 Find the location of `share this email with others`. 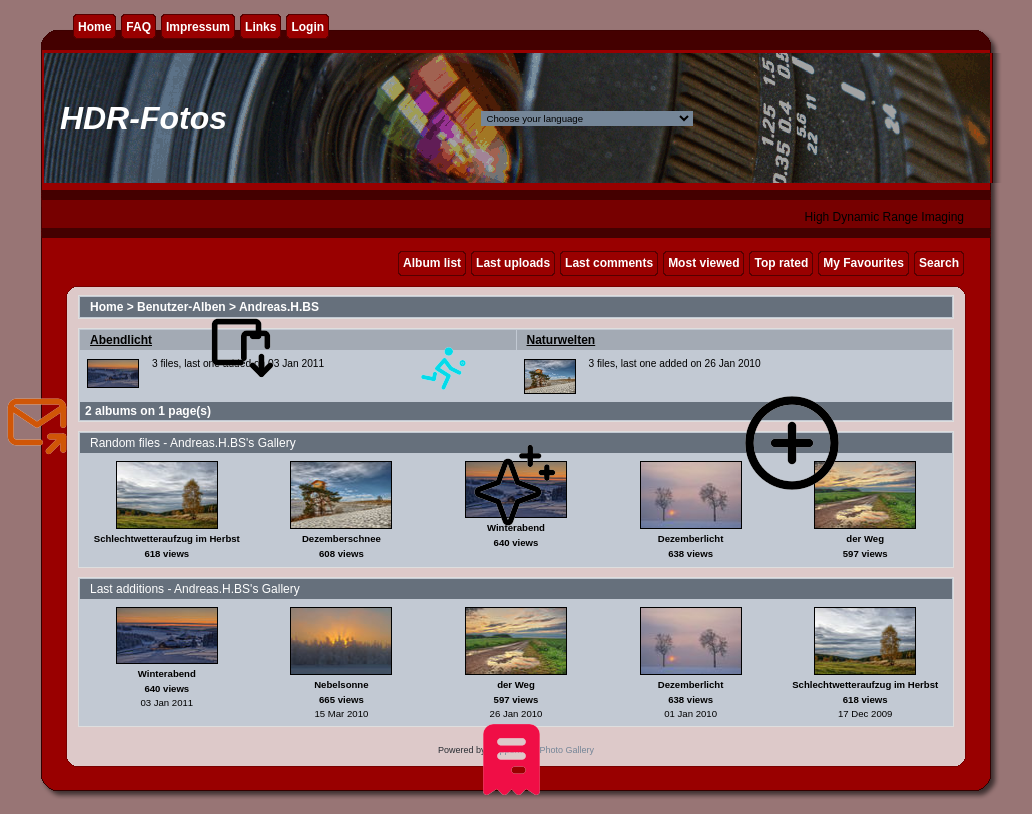

share this email with others is located at coordinates (37, 422).